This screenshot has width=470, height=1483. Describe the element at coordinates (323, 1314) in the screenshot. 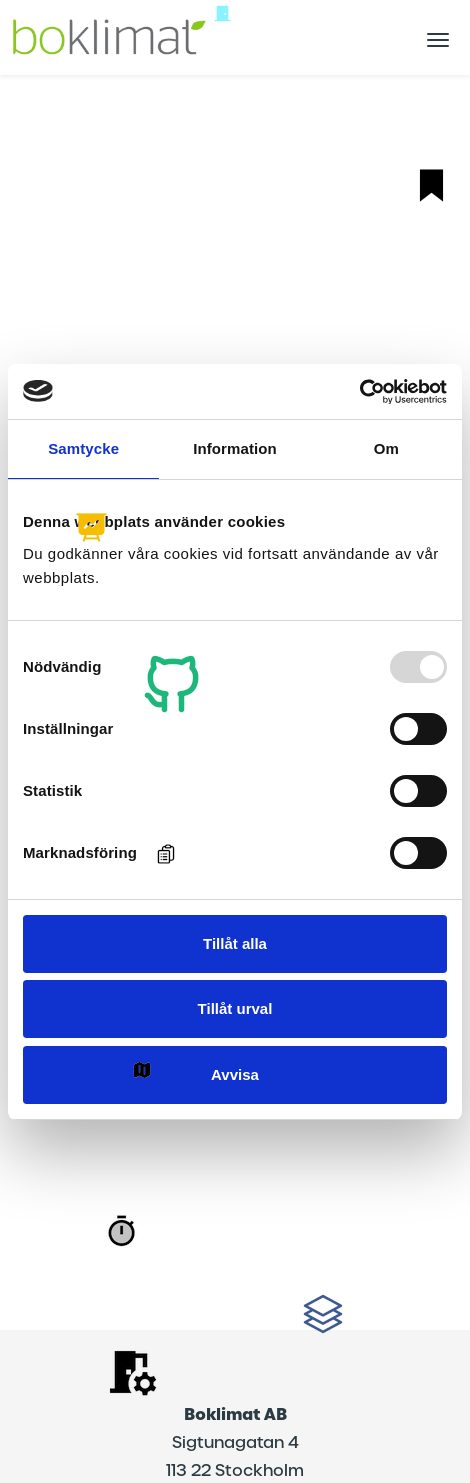

I see `view layers or stacked content` at that location.